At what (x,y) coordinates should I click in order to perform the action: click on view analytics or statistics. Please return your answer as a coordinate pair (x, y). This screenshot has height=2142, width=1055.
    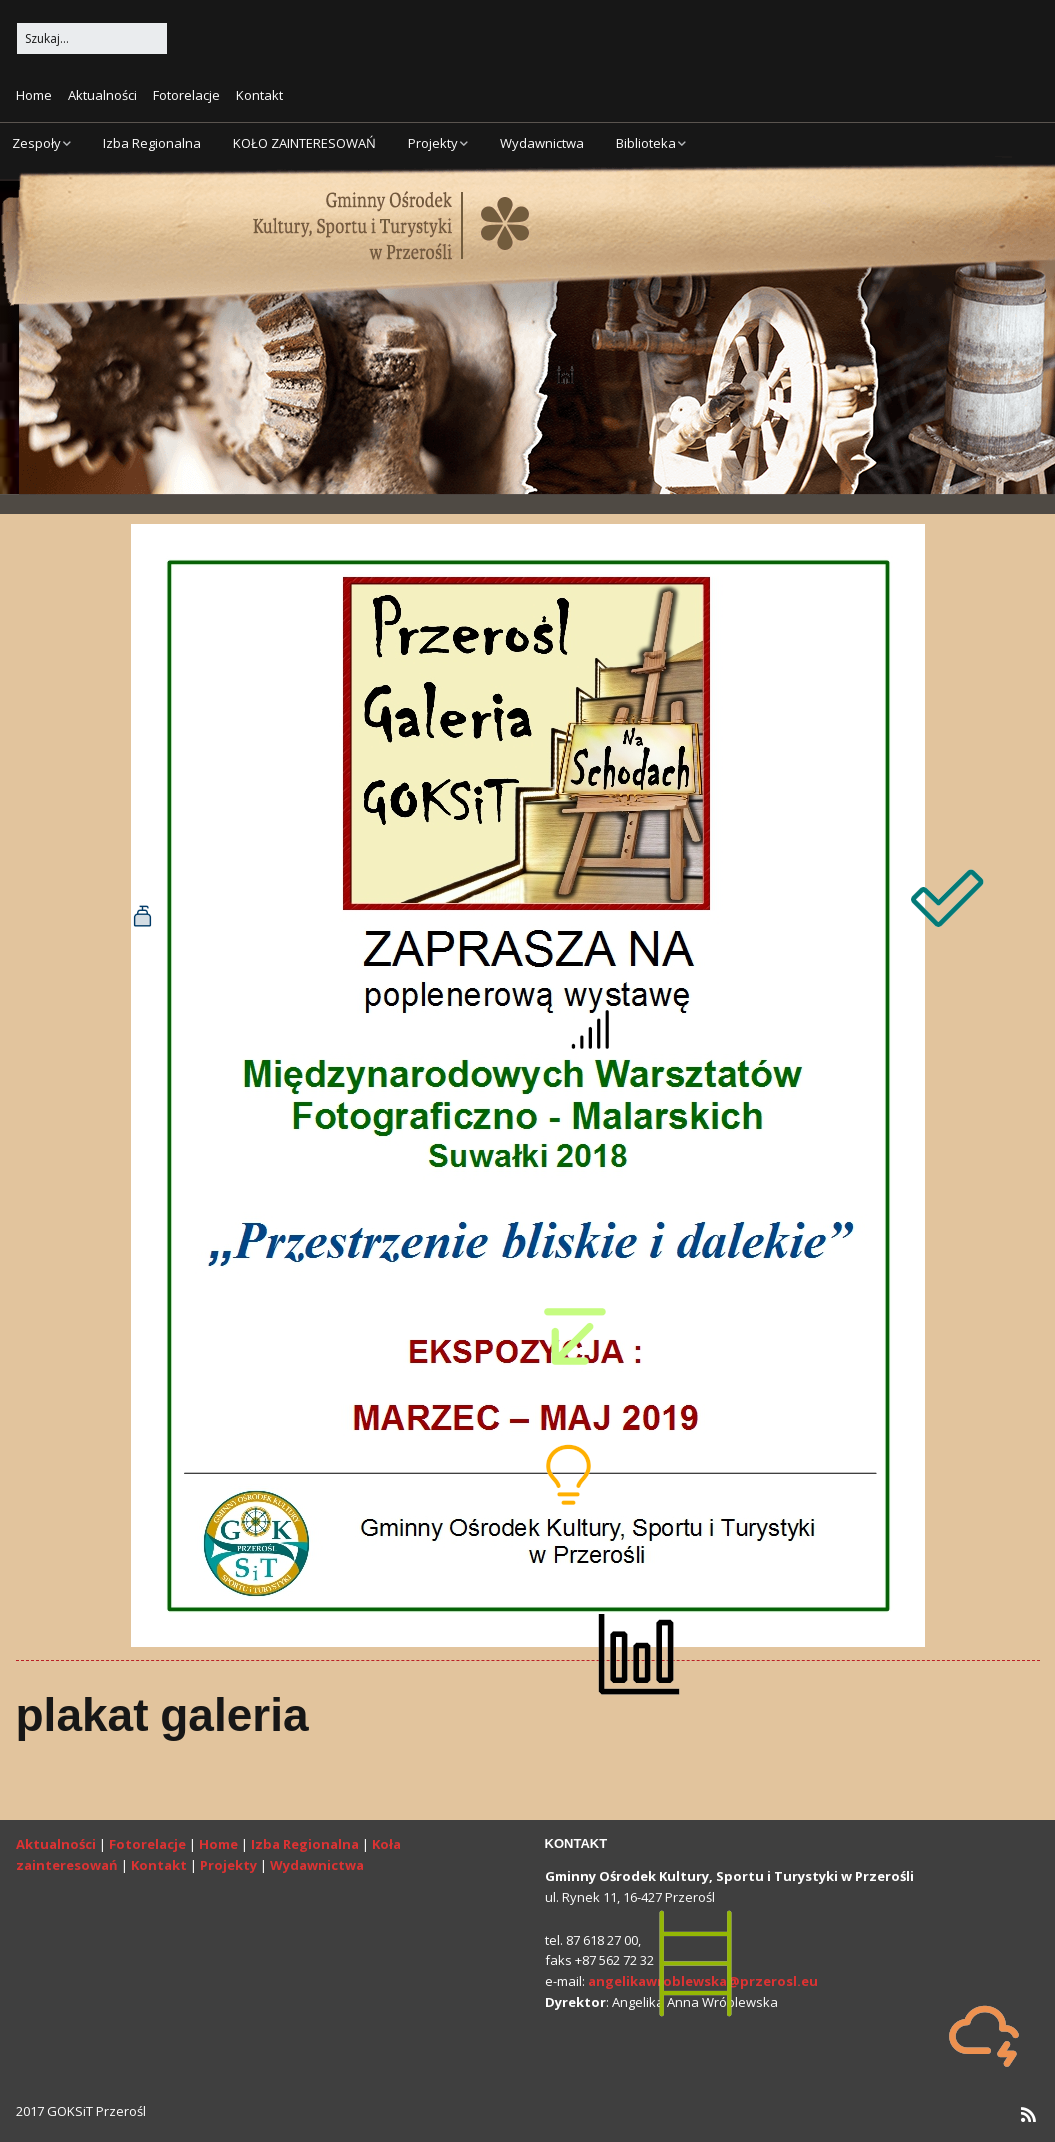
    Looking at the image, I should click on (639, 1660).